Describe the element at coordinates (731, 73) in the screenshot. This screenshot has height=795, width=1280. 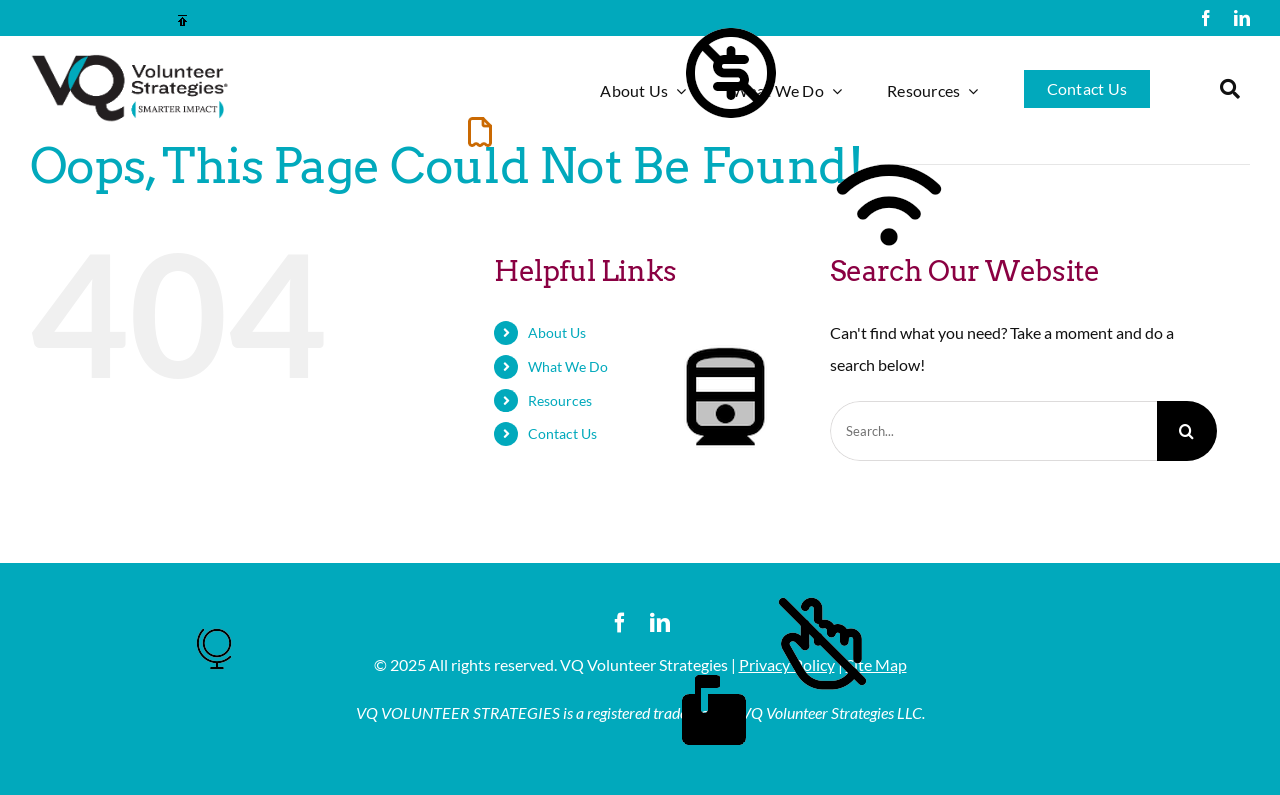
I see `indicates non-commercial use license` at that location.